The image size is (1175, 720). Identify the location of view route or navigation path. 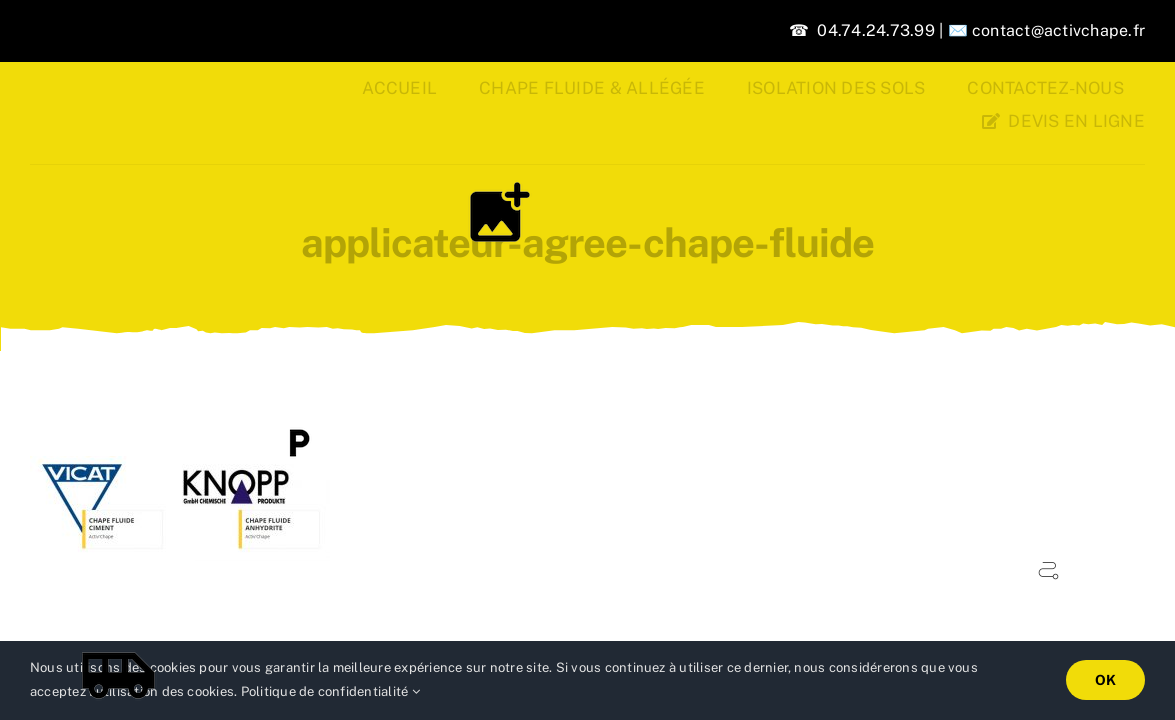
(1048, 569).